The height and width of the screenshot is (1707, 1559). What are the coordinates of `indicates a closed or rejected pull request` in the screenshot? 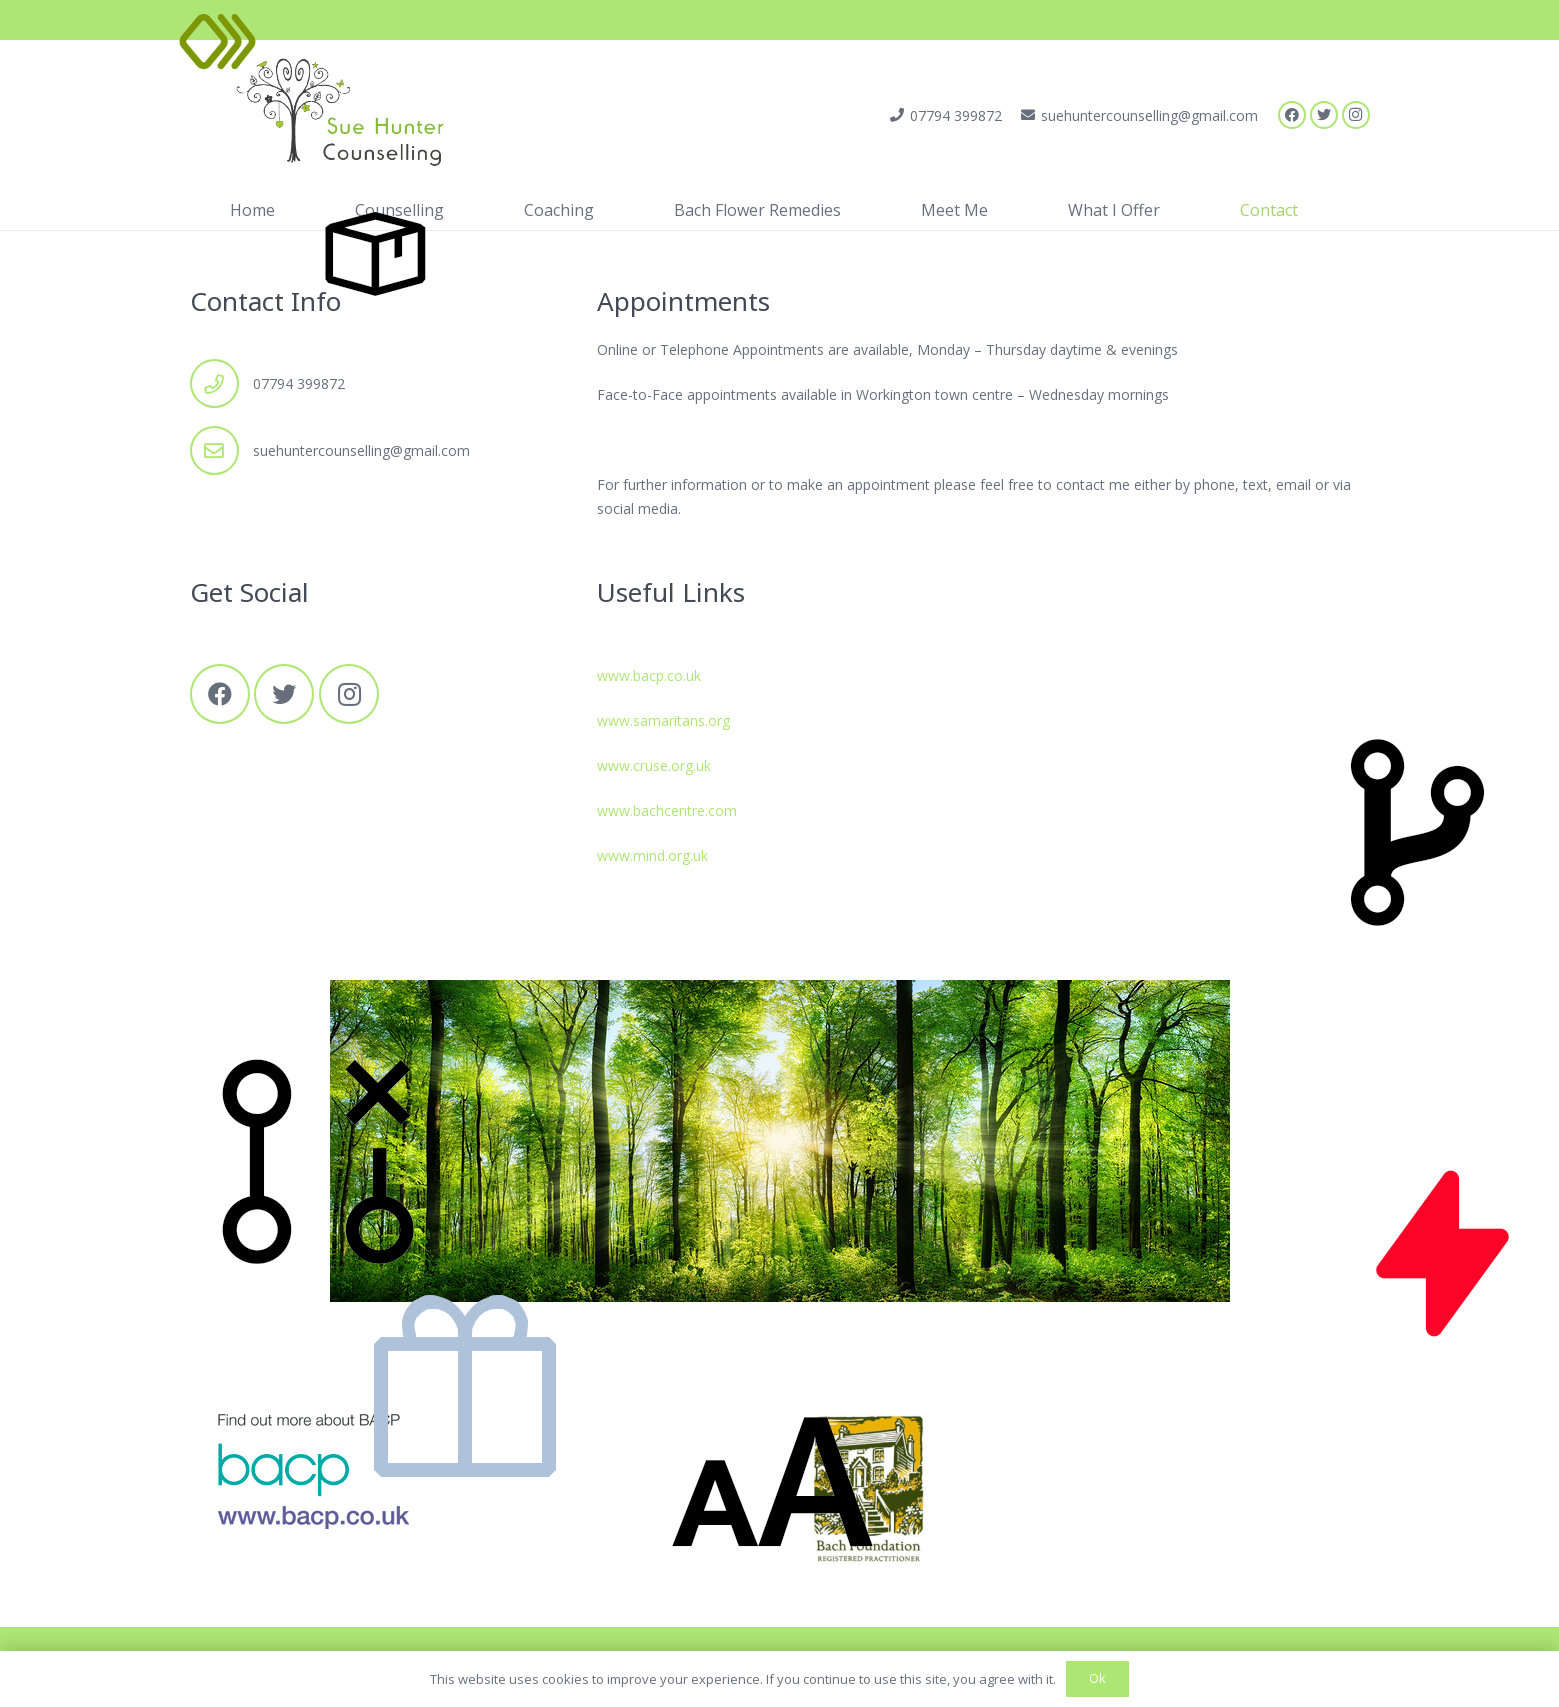 It's located at (318, 1155).